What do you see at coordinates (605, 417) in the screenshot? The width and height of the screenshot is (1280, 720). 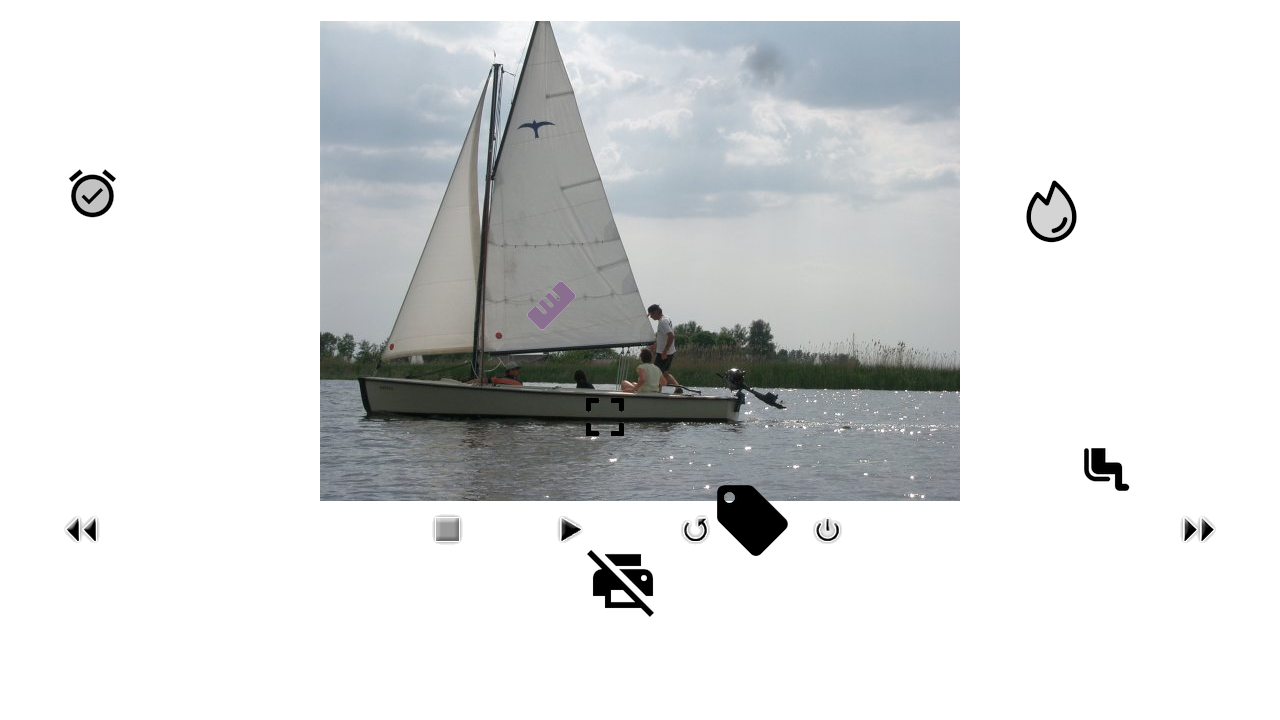 I see `expand to fullscreen mode` at bounding box center [605, 417].